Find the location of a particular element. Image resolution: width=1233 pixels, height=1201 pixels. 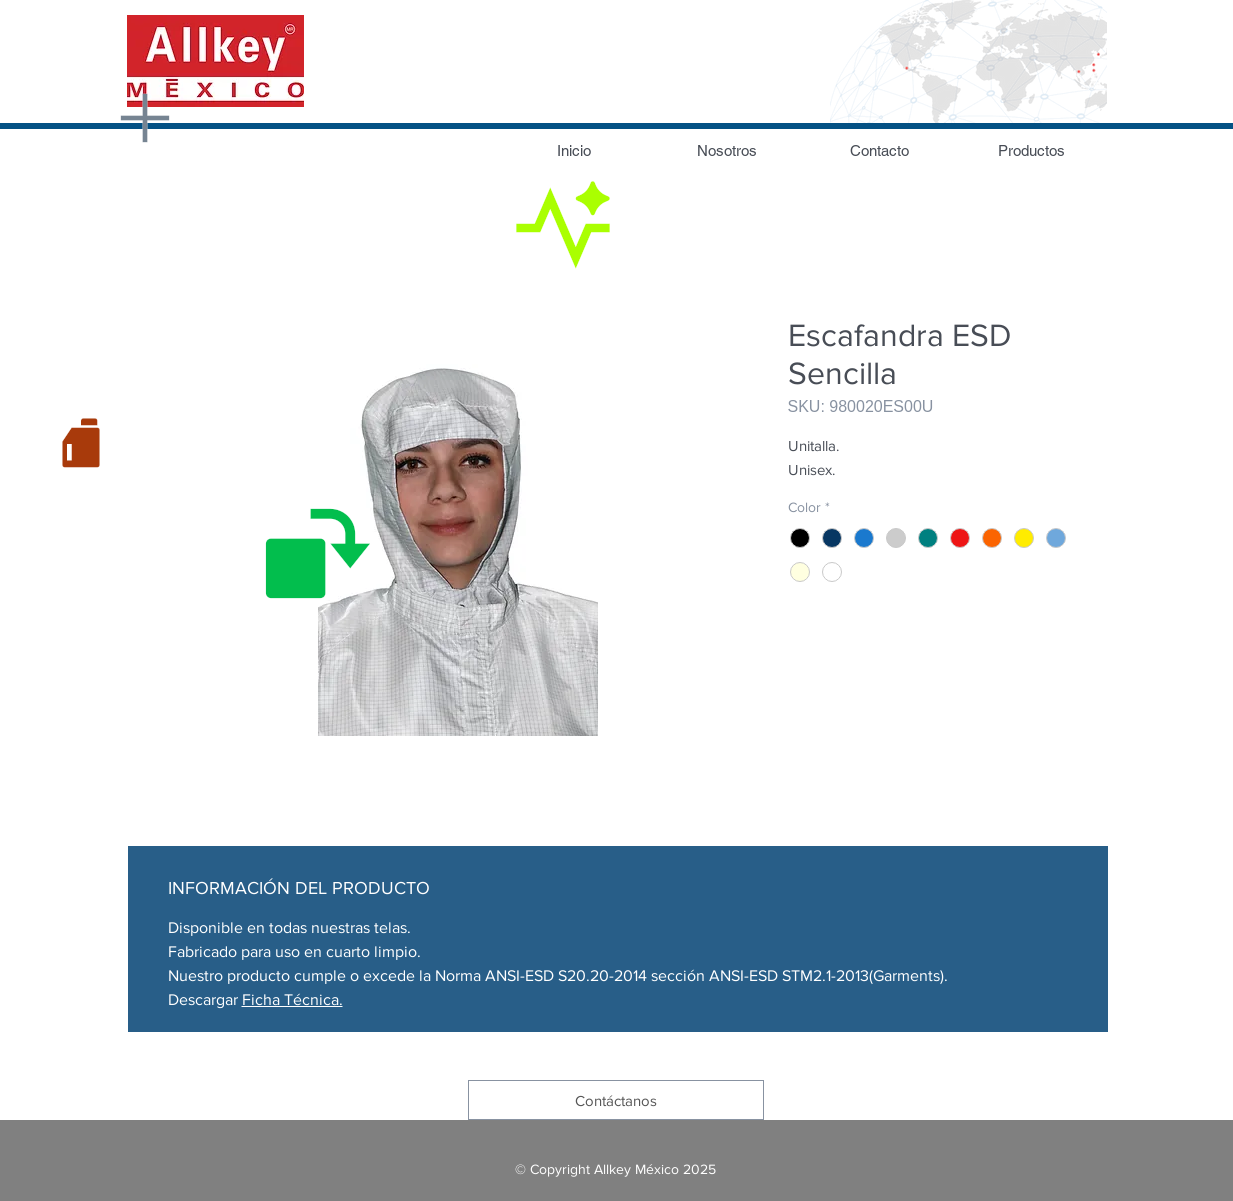

rotate element clockwise is located at coordinates (315, 553).